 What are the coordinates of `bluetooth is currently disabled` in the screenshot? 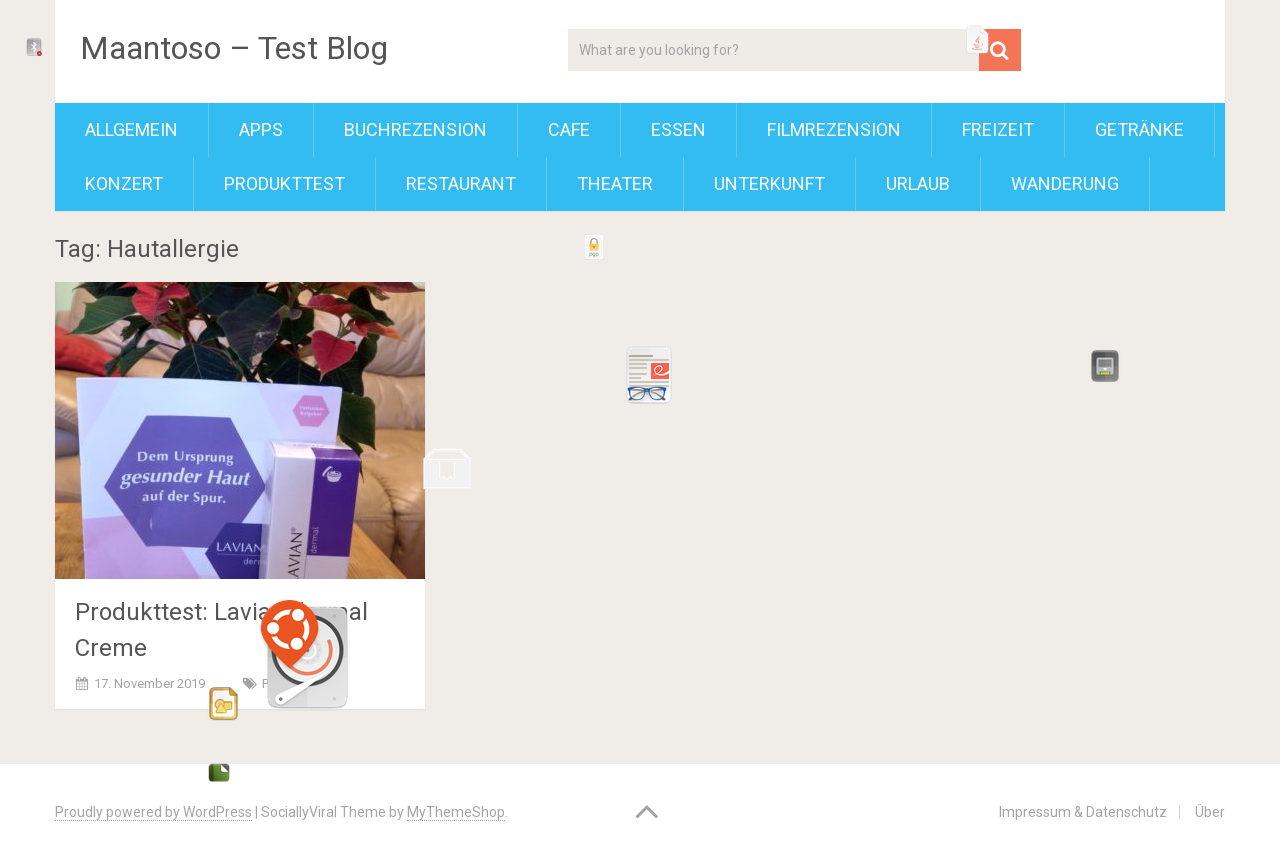 It's located at (34, 47).